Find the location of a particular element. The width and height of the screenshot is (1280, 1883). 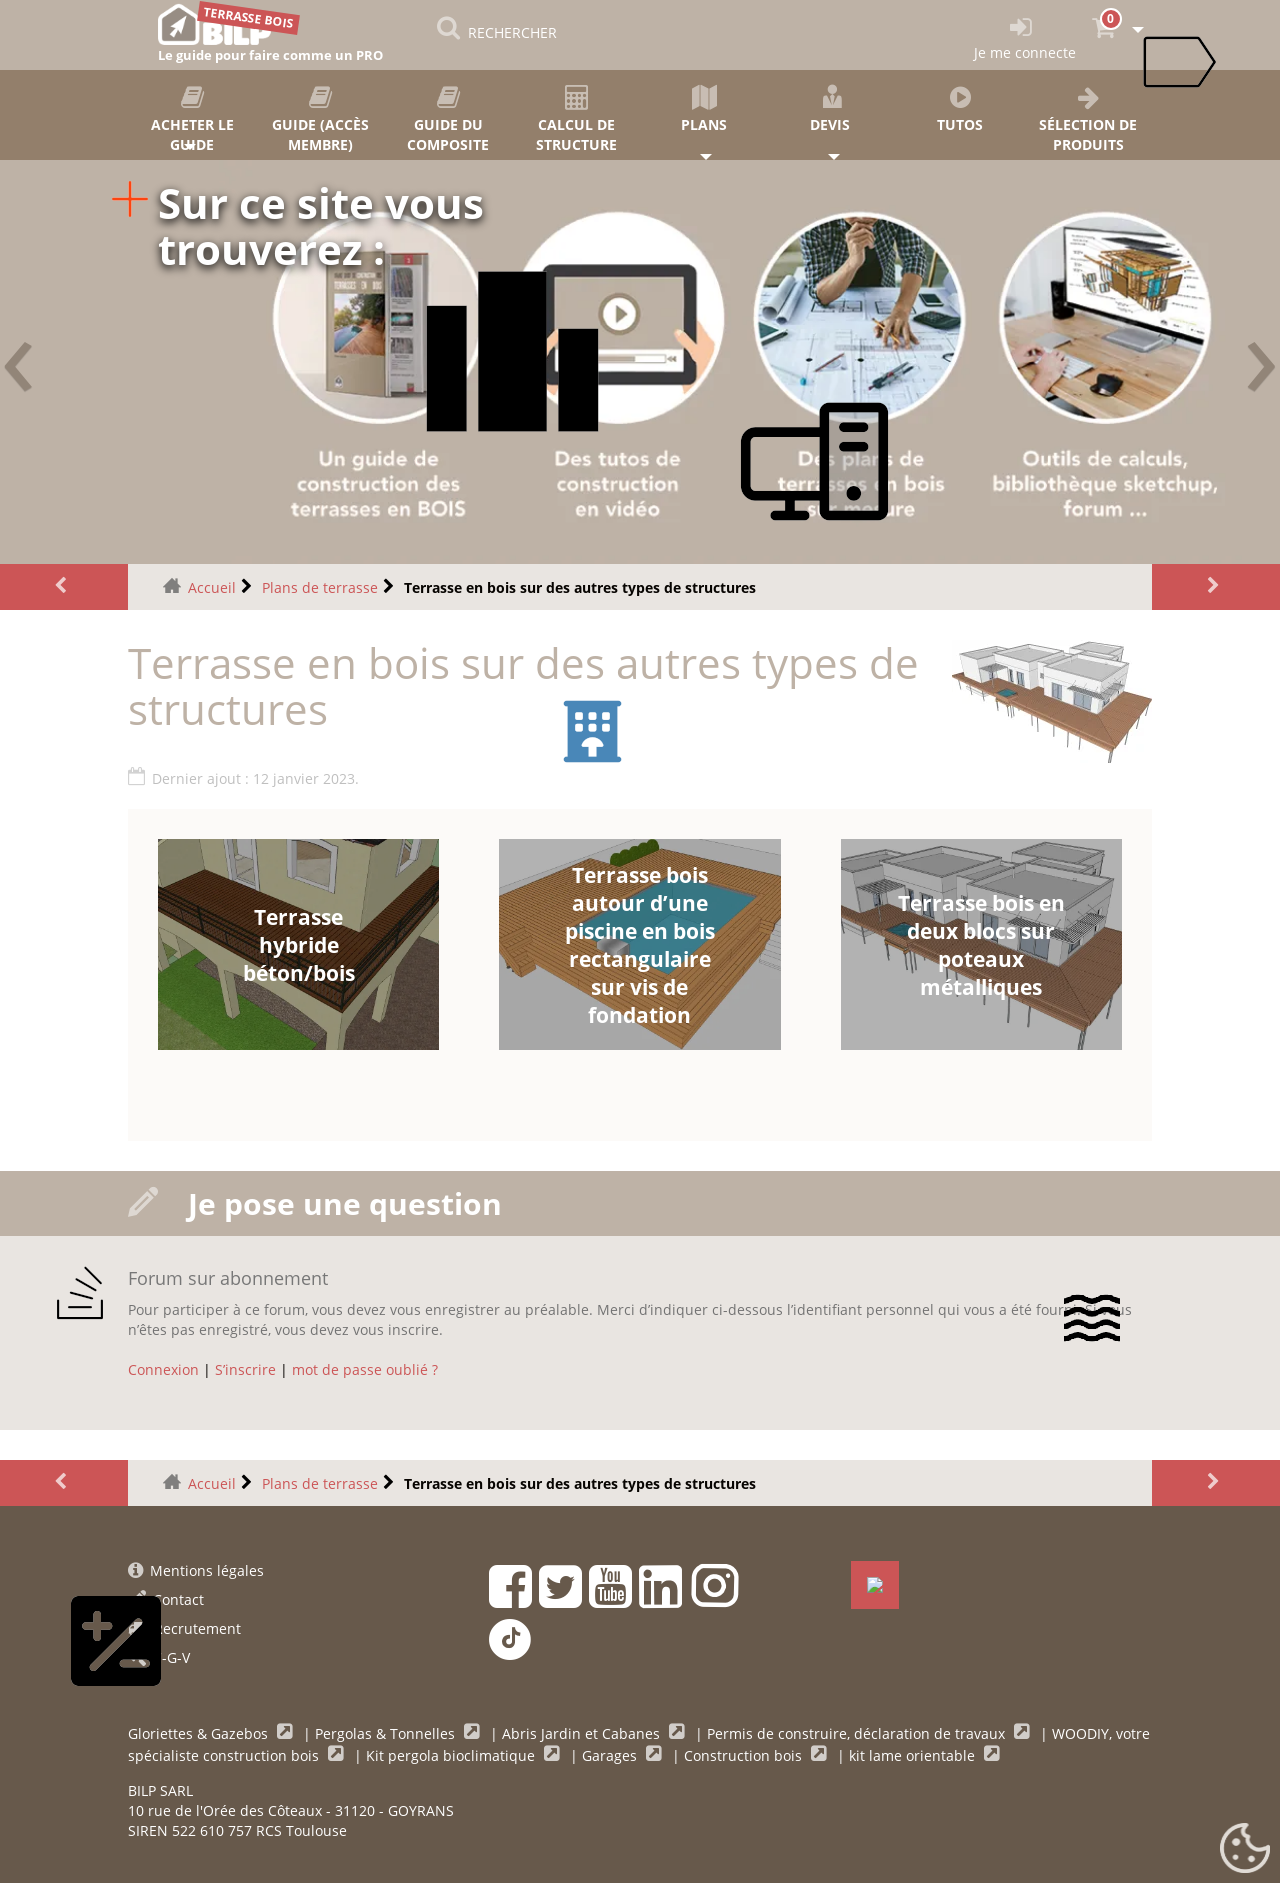

visit stack overflow for developer help is located at coordinates (80, 1294).